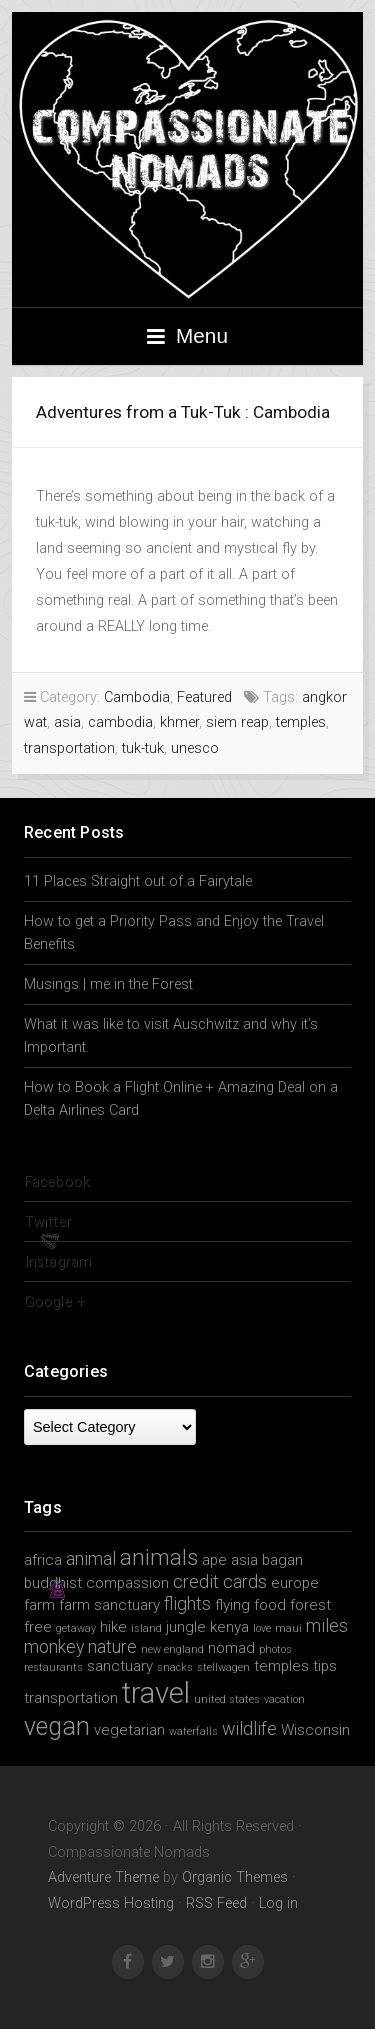 The image size is (375, 2029). What do you see at coordinates (50, 1241) in the screenshot?
I see `select a monster or creature type in a game` at bounding box center [50, 1241].